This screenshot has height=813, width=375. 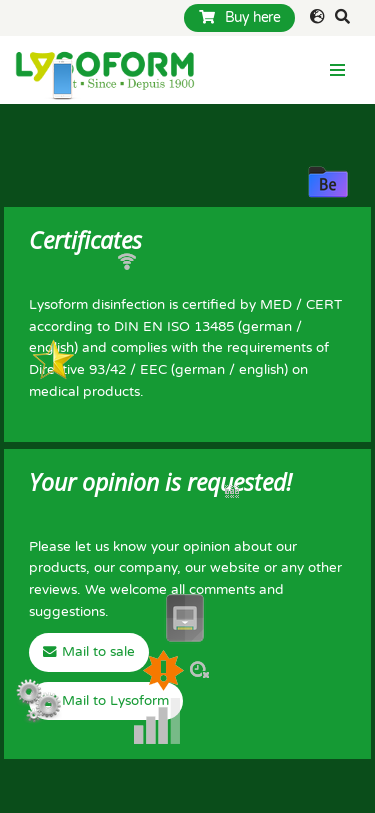 I want to click on indicates excellent wireless network signal strength, so click(x=127, y=261).